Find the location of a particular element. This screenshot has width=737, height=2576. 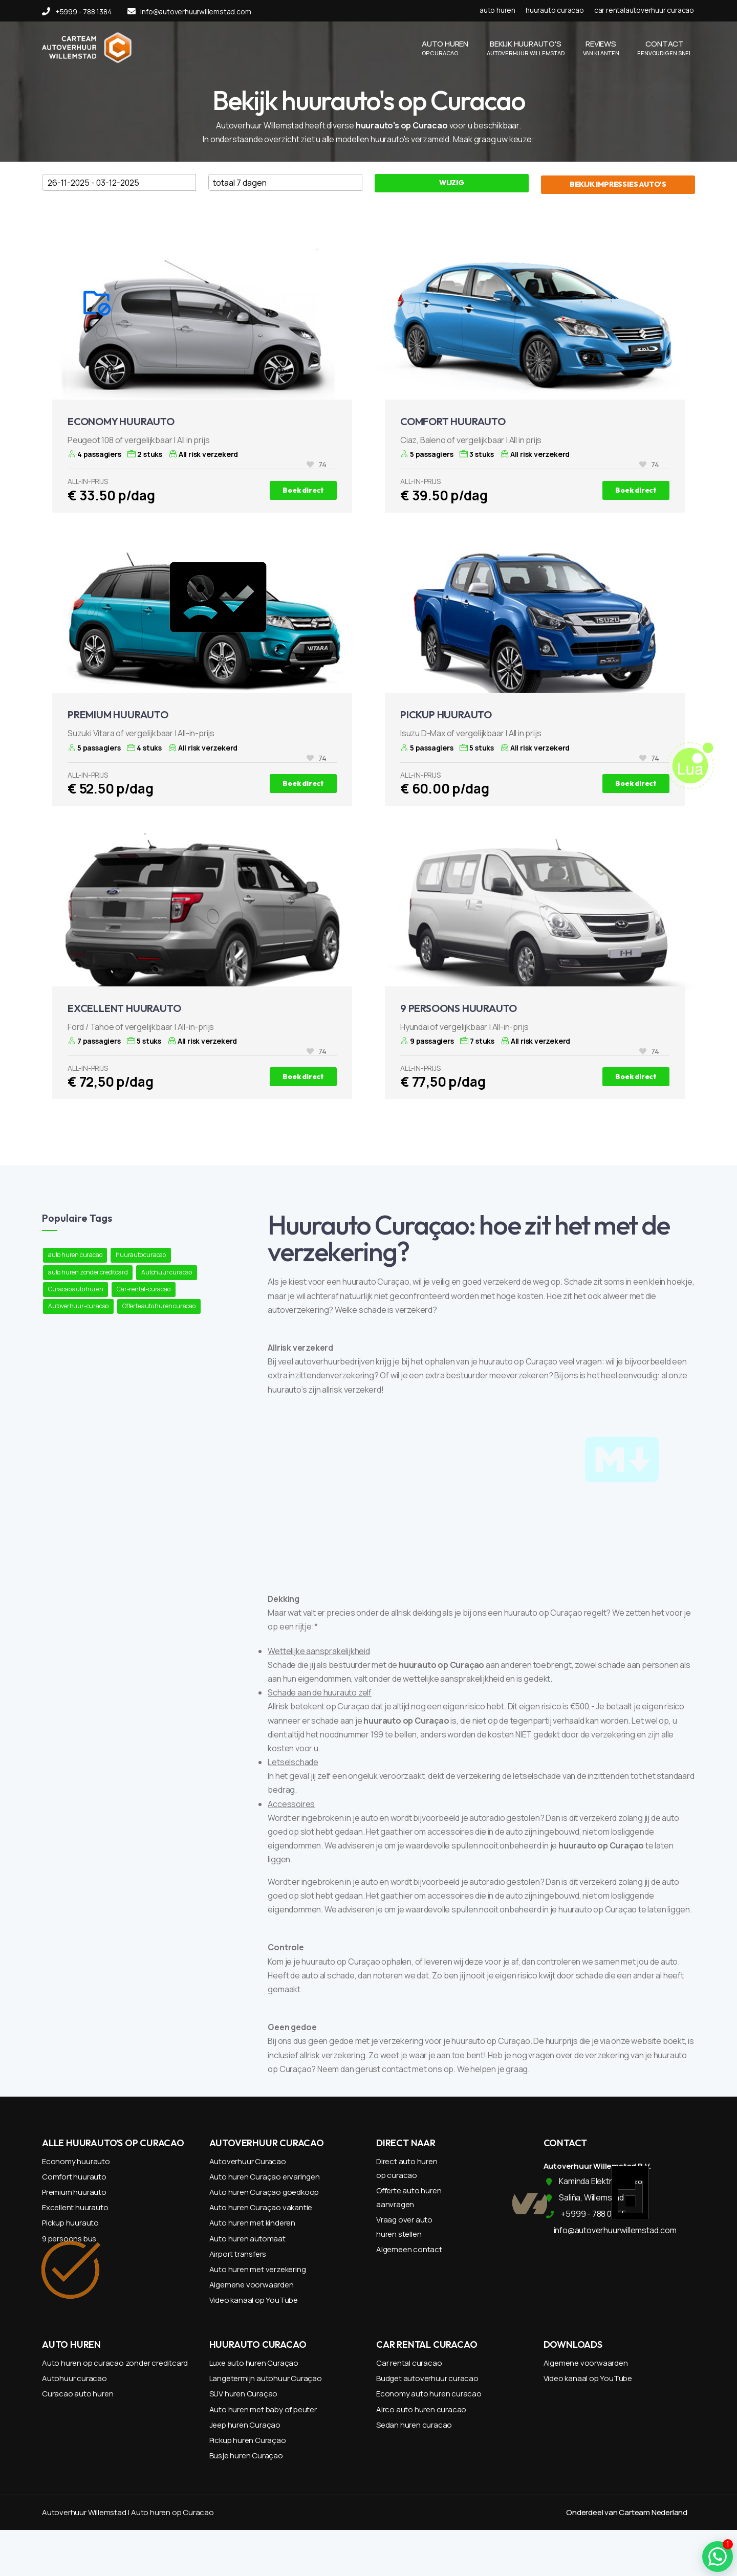

verified ID or pass accepted is located at coordinates (218, 597).